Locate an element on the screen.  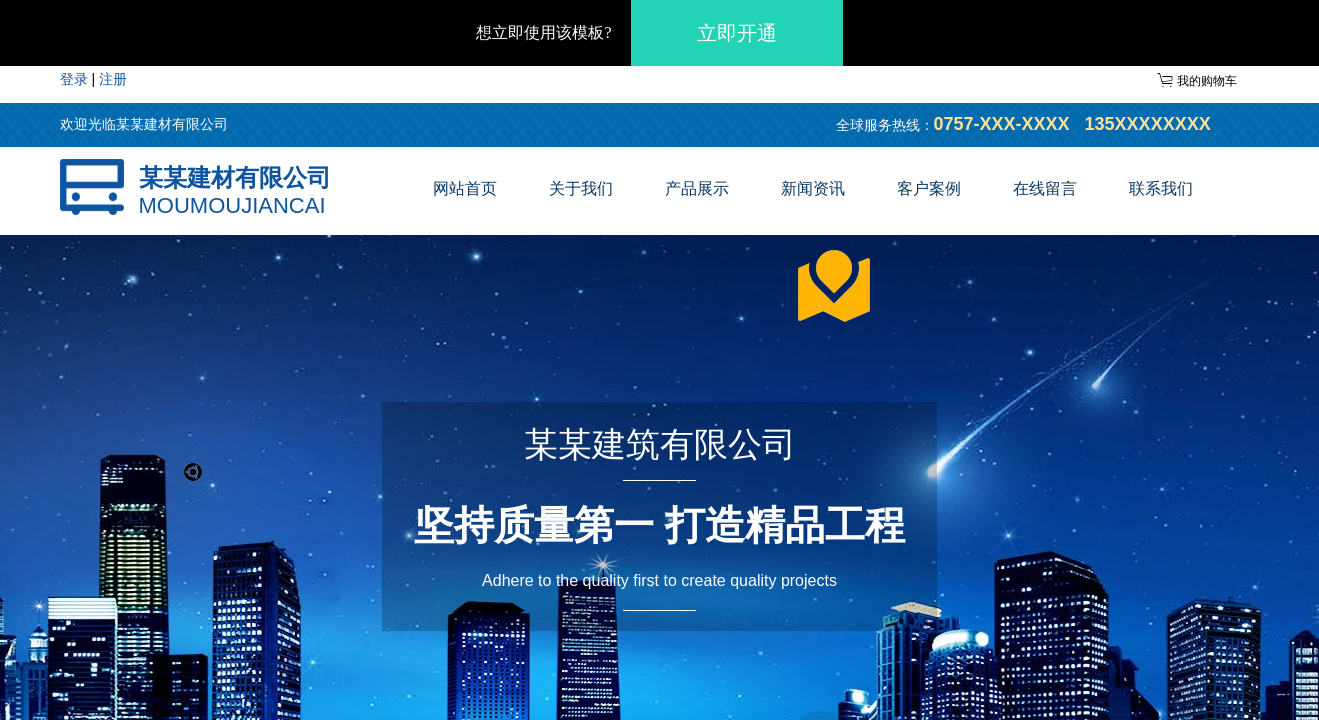
launch ubuntu operating system is located at coordinates (193, 472).